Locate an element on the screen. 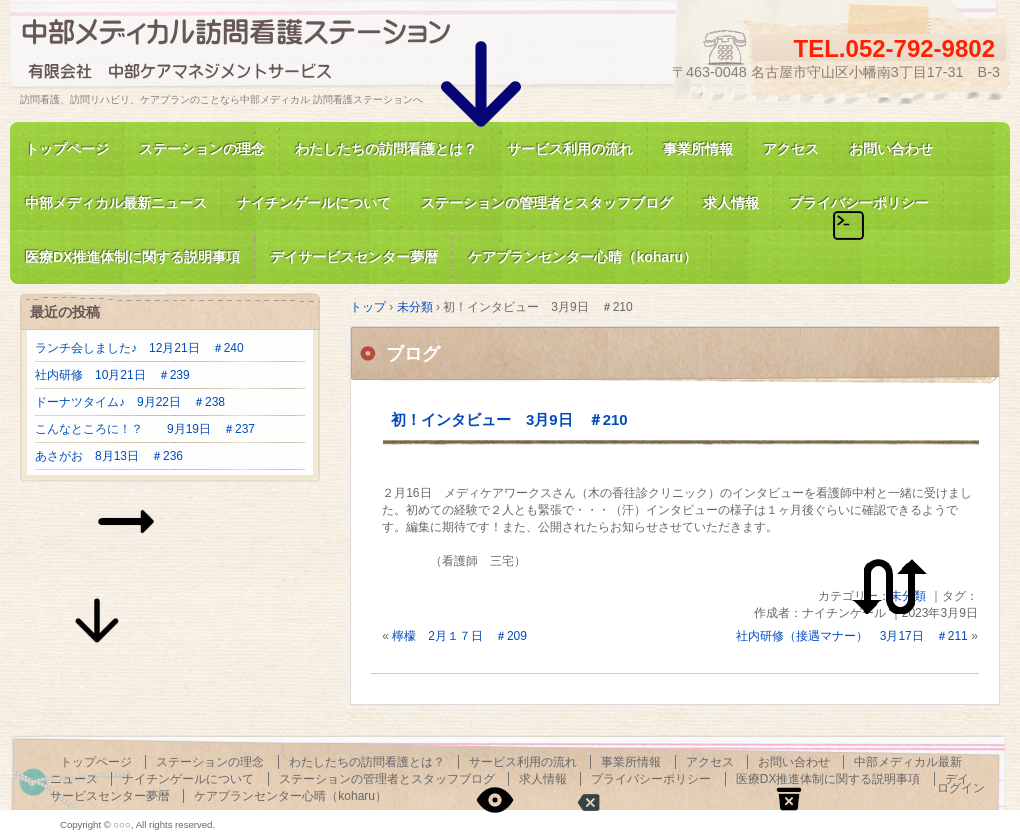  view or preview content is located at coordinates (495, 800).